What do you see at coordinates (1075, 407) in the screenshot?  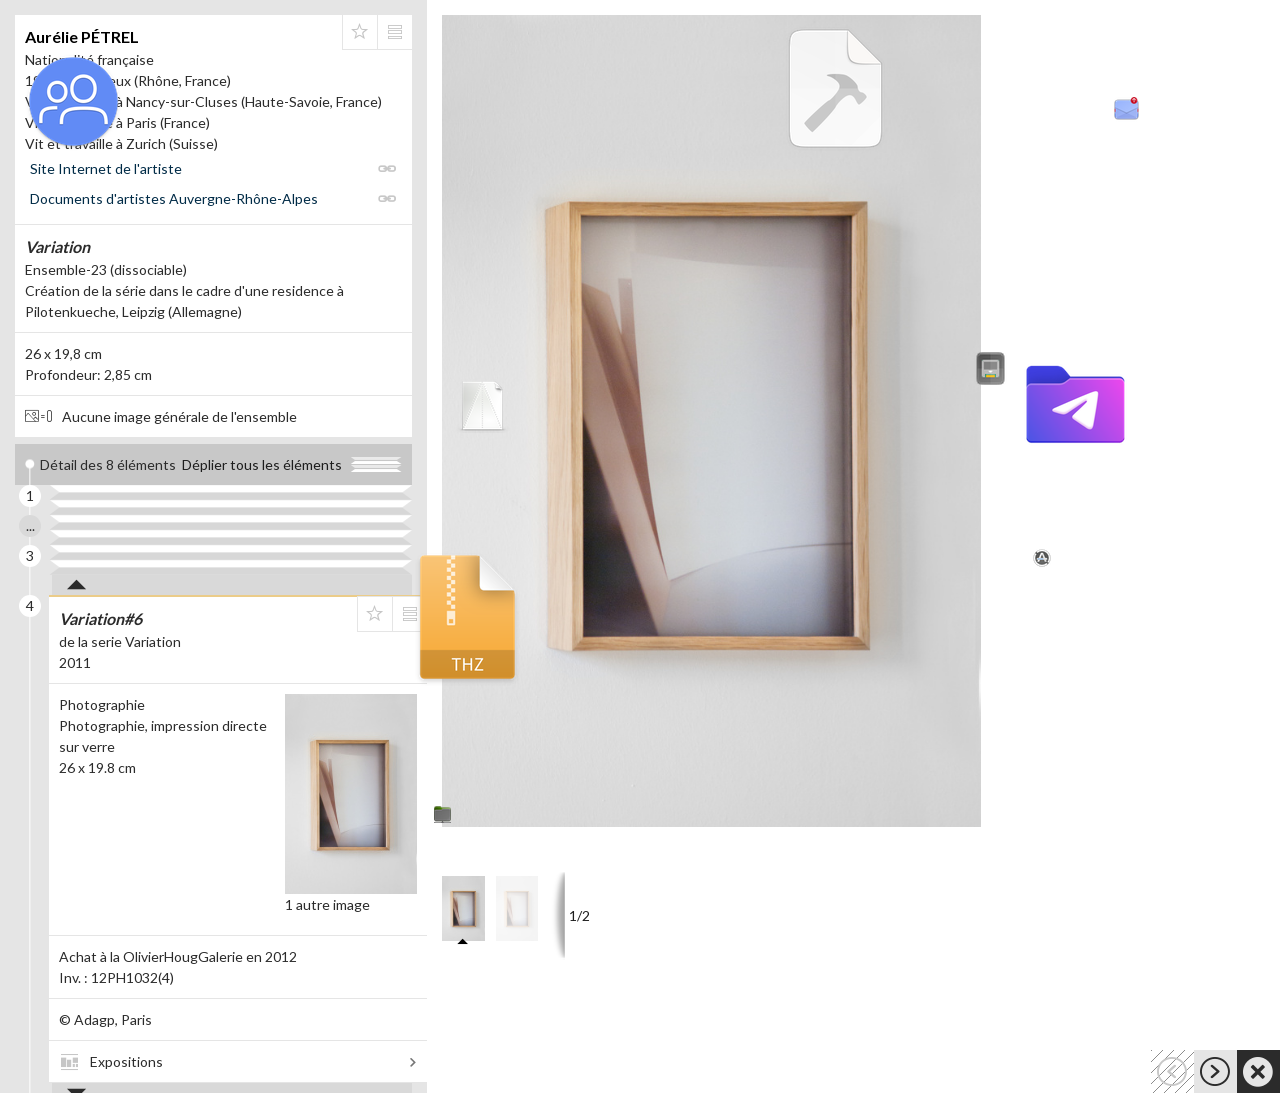 I see `open telegram downloads folder` at bounding box center [1075, 407].